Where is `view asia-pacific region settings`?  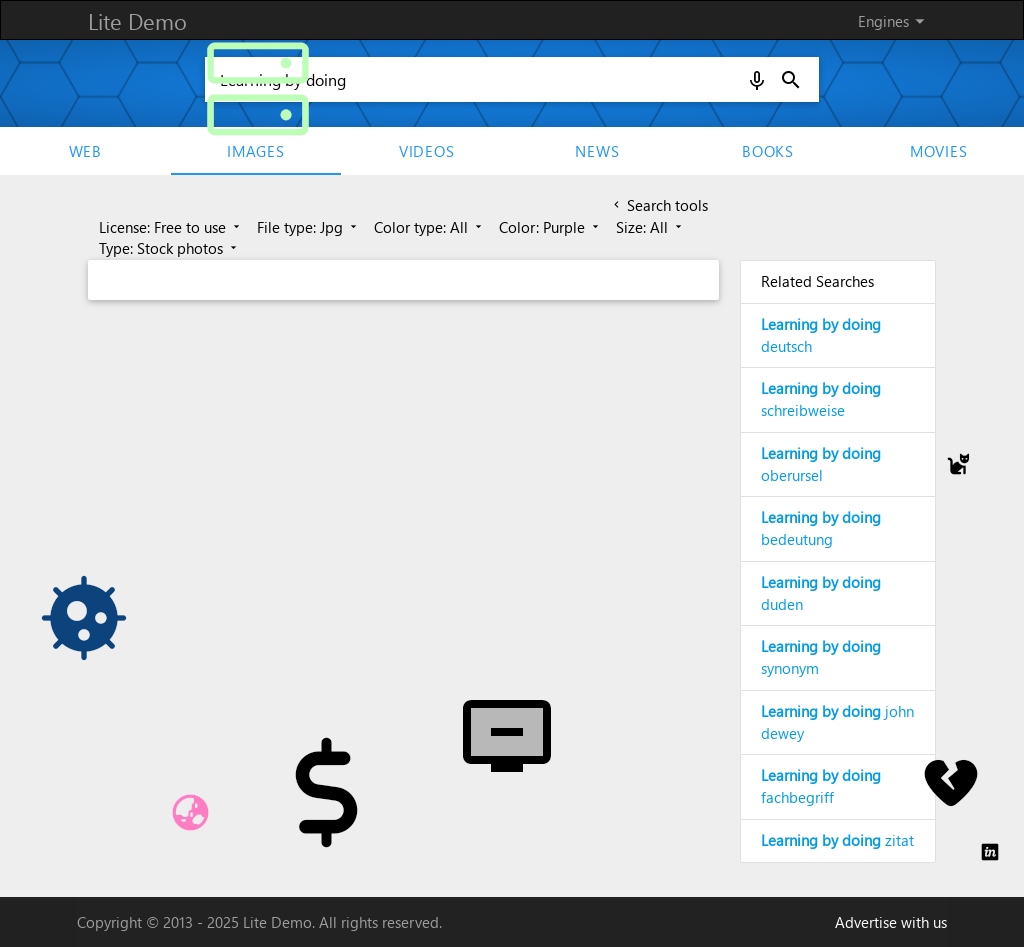
view asia-pacific region settings is located at coordinates (190, 812).